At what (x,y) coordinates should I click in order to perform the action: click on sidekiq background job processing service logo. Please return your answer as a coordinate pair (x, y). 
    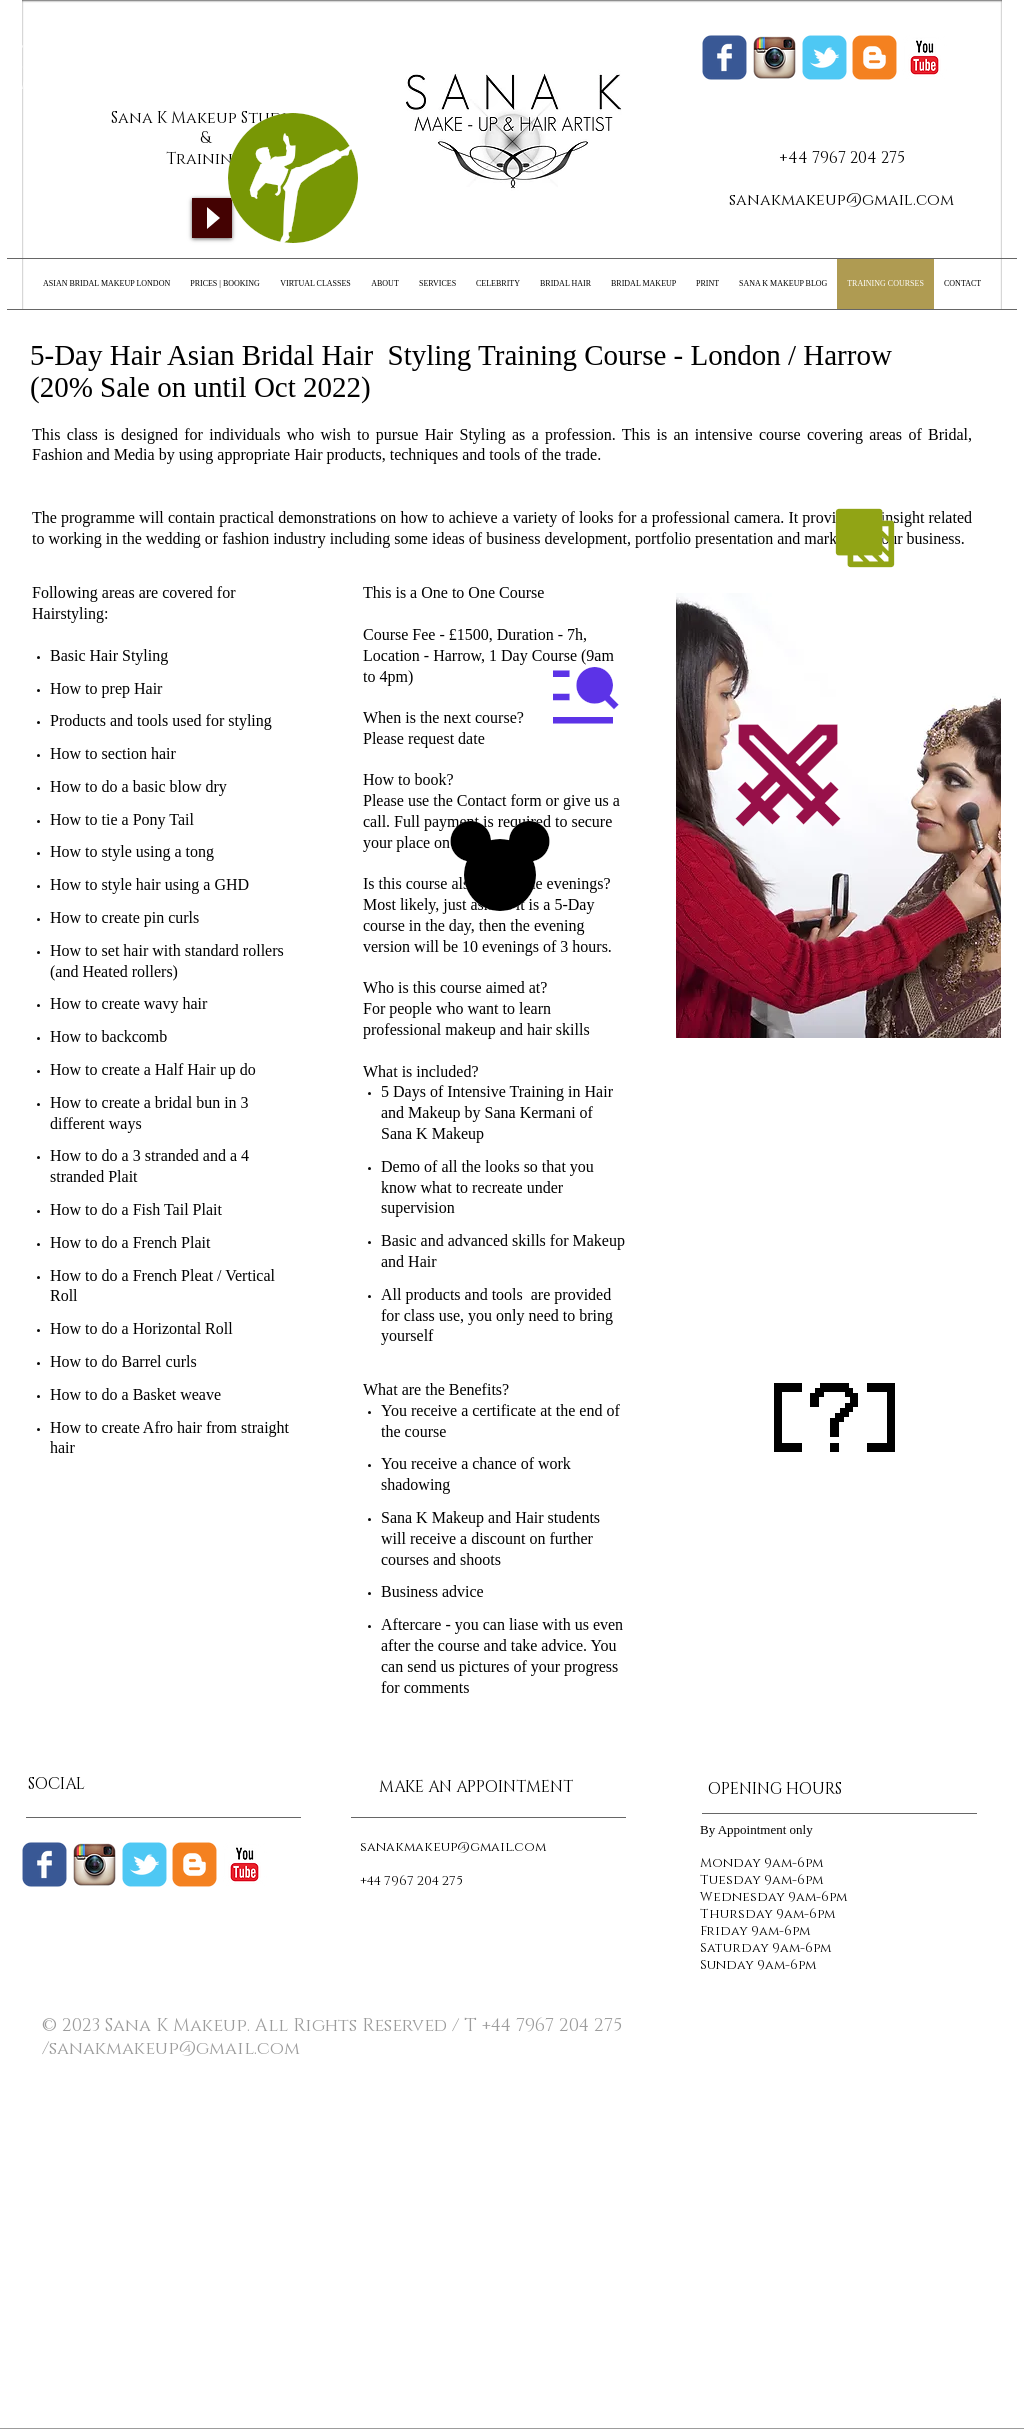
    Looking at the image, I should click on (293, 178).